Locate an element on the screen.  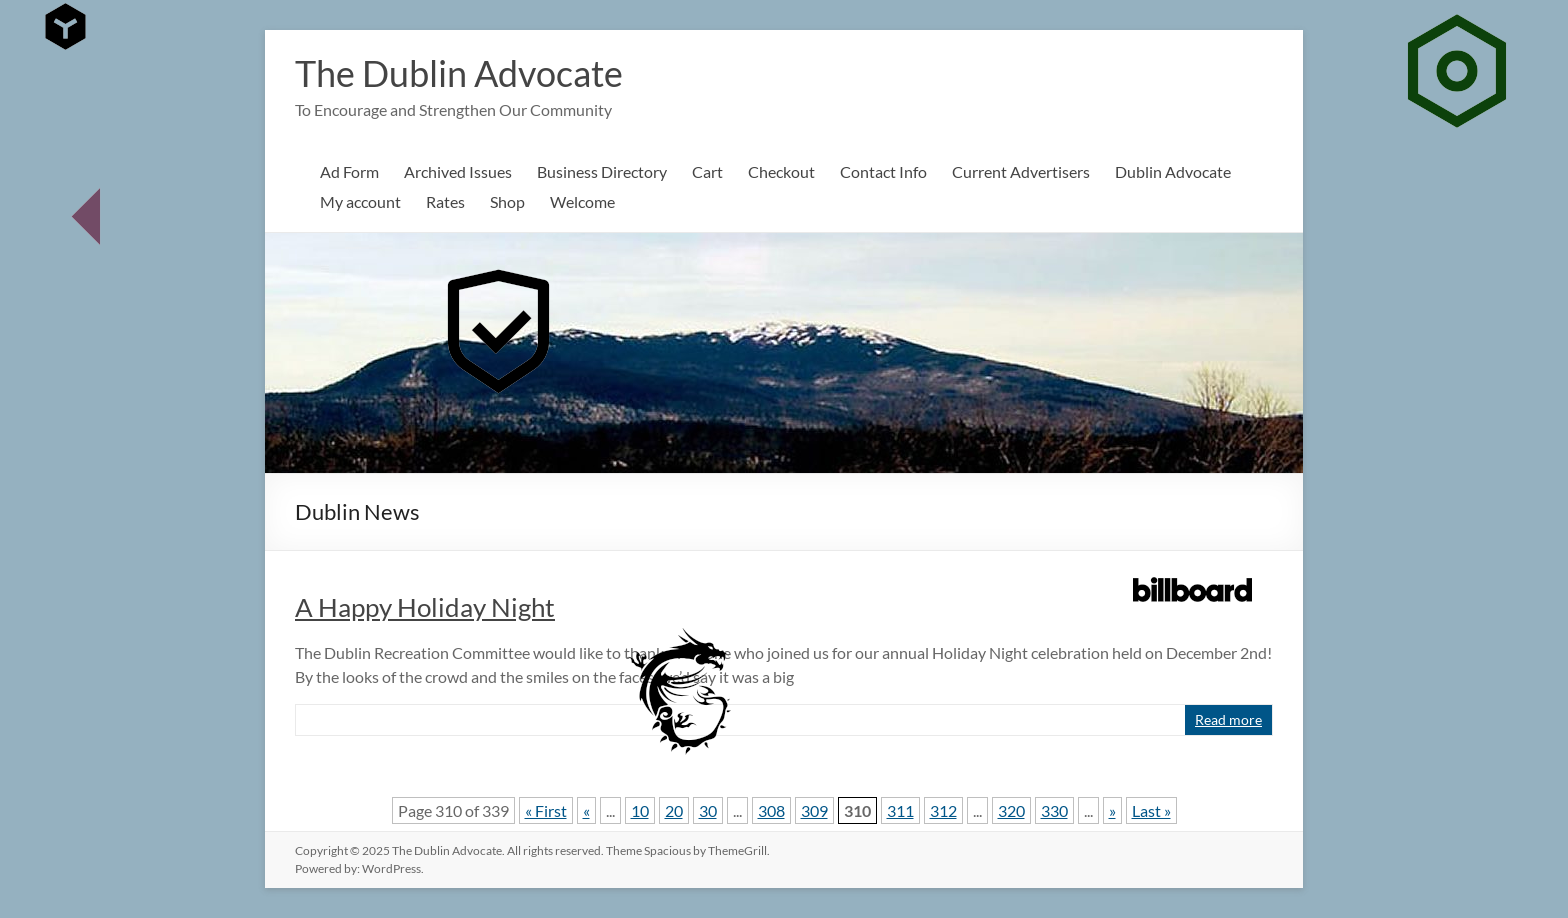
Unity game engine logo is located at coordinates (65, 26).